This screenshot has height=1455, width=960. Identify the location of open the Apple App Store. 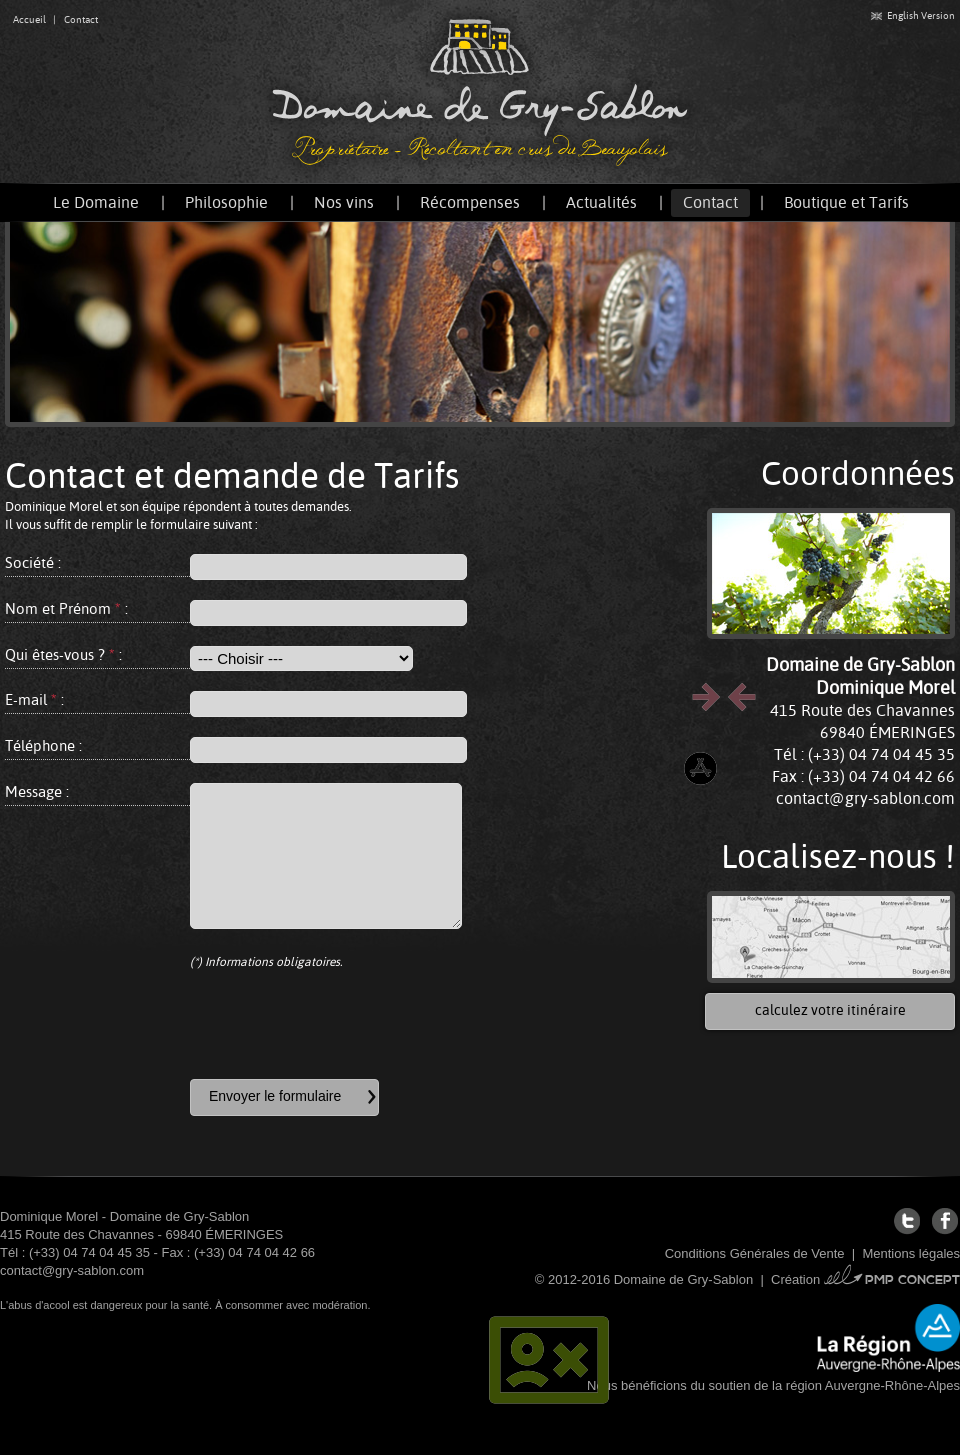
(700, 768).